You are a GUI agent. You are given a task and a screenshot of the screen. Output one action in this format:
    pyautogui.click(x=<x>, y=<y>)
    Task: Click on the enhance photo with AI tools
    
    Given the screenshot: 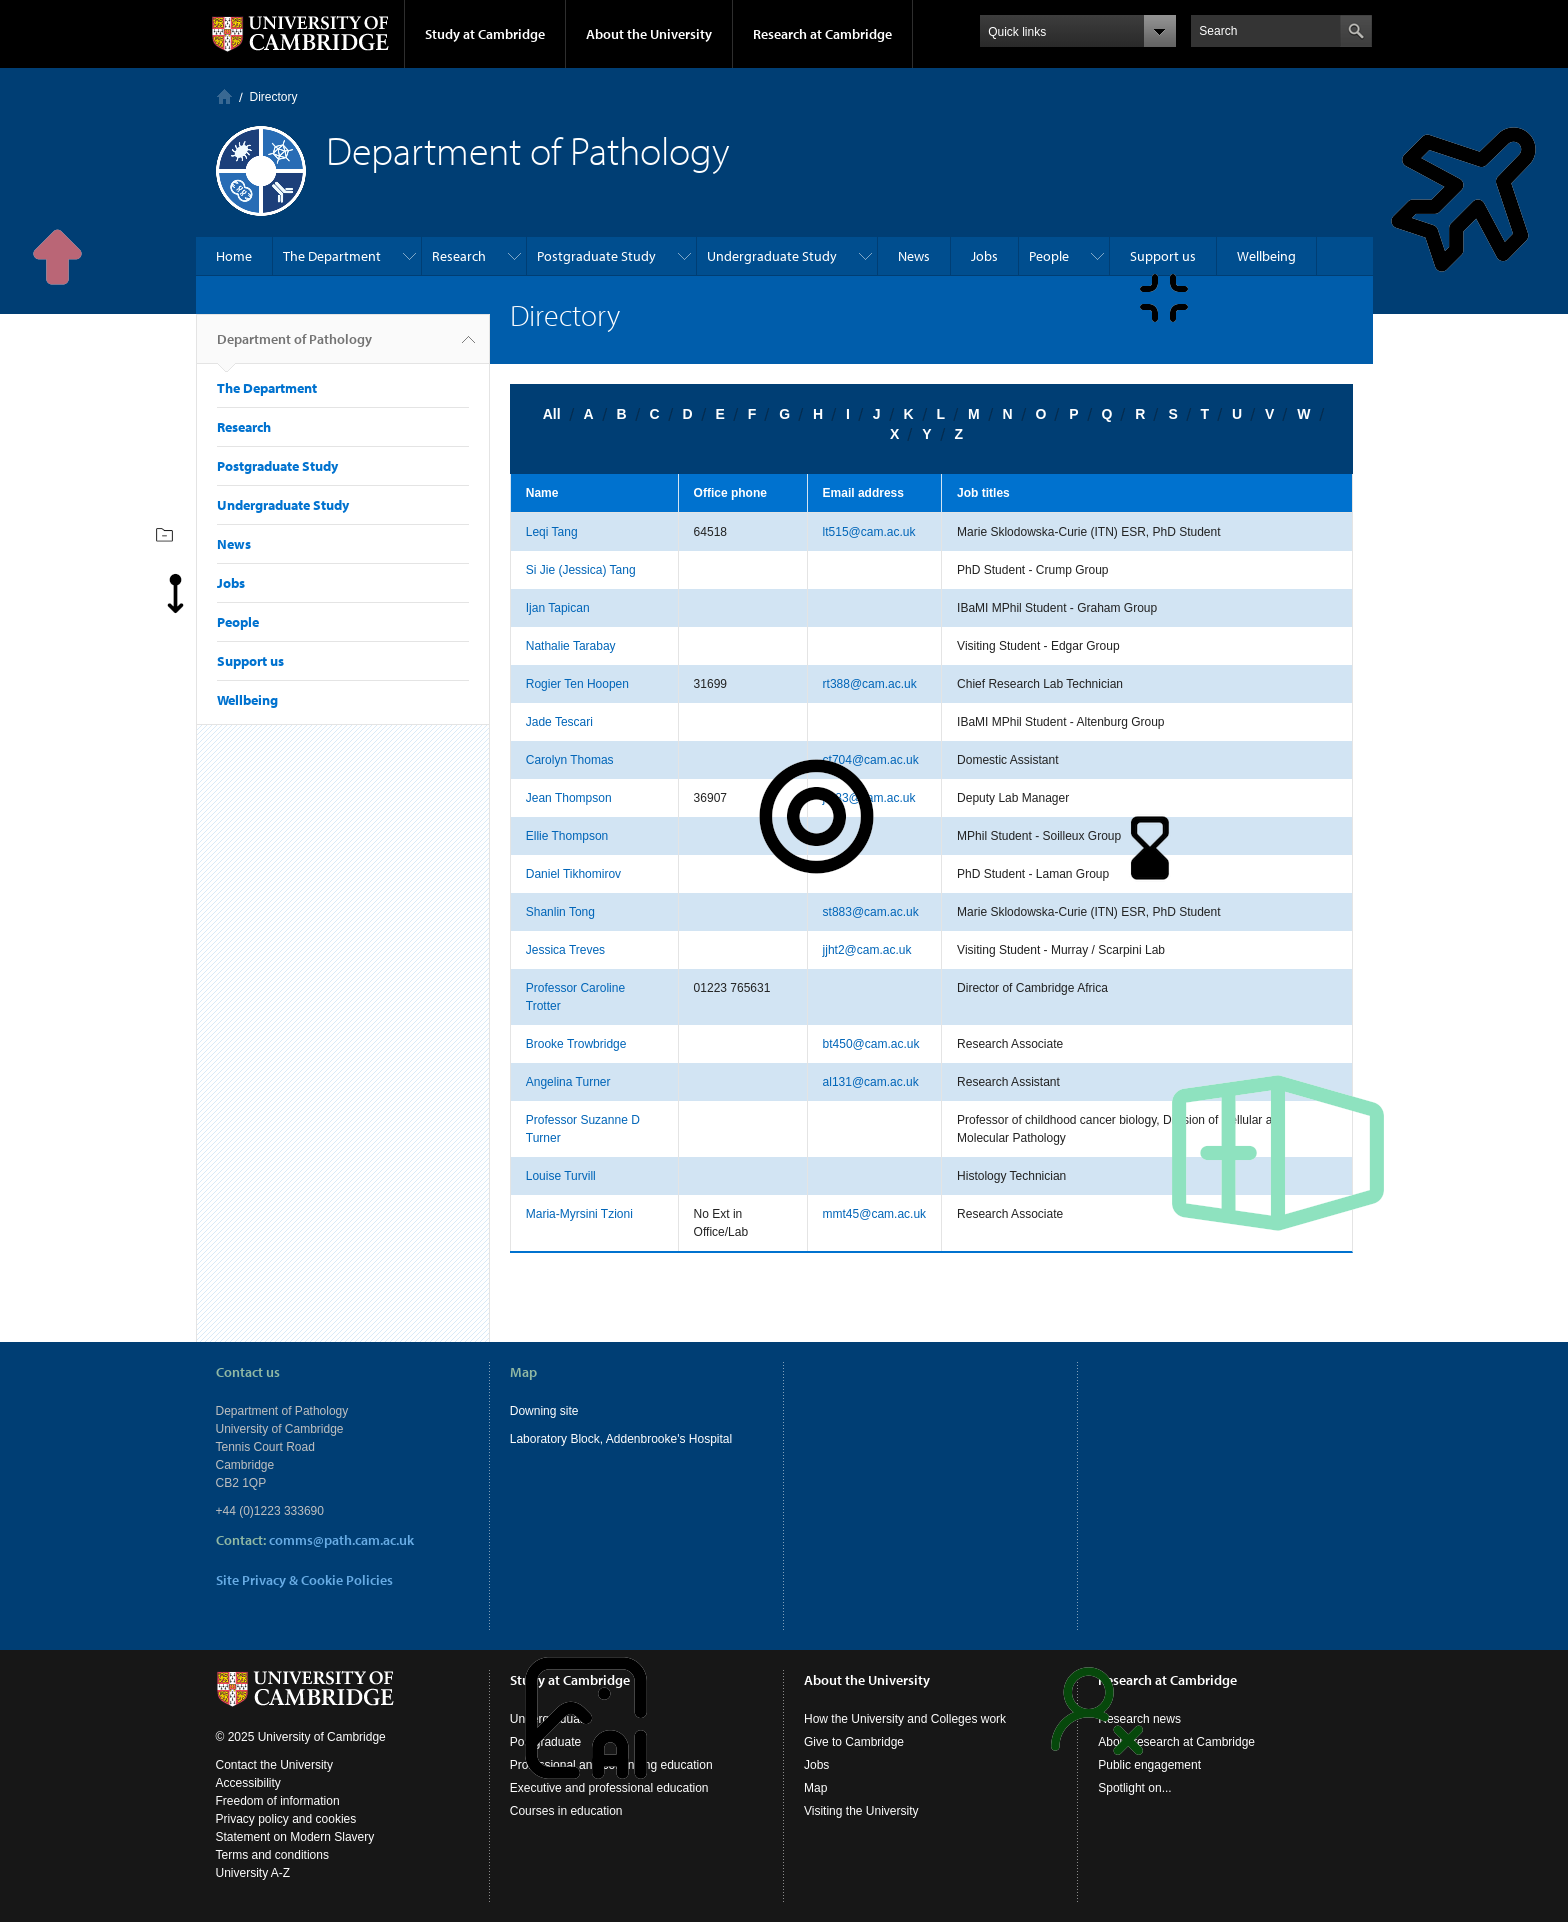 What is the action you would take?
    pyautogui.click(x=586, y=1718)
    